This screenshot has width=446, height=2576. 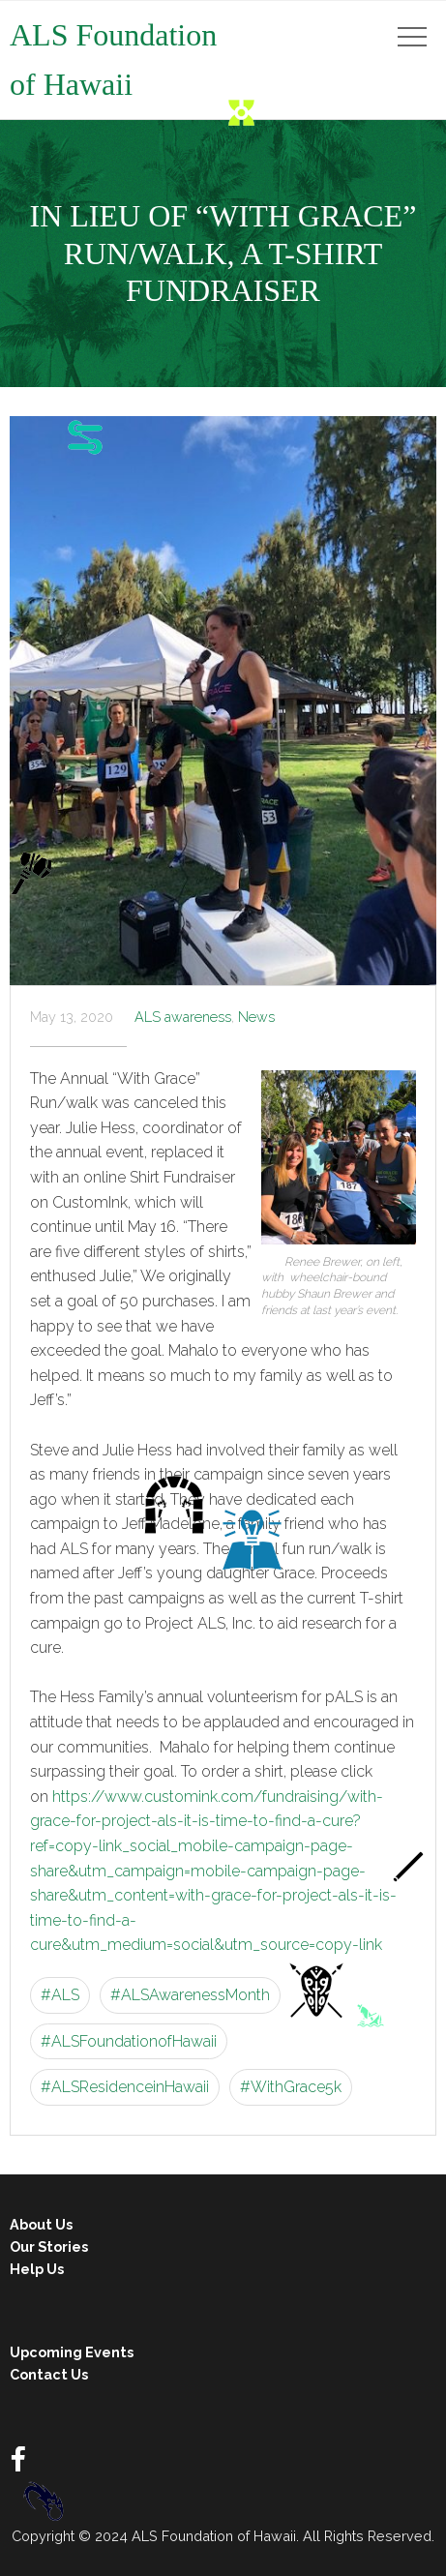 I want to click on stone age or primitive tool category in a crafting game, so click(x=32, y=873).